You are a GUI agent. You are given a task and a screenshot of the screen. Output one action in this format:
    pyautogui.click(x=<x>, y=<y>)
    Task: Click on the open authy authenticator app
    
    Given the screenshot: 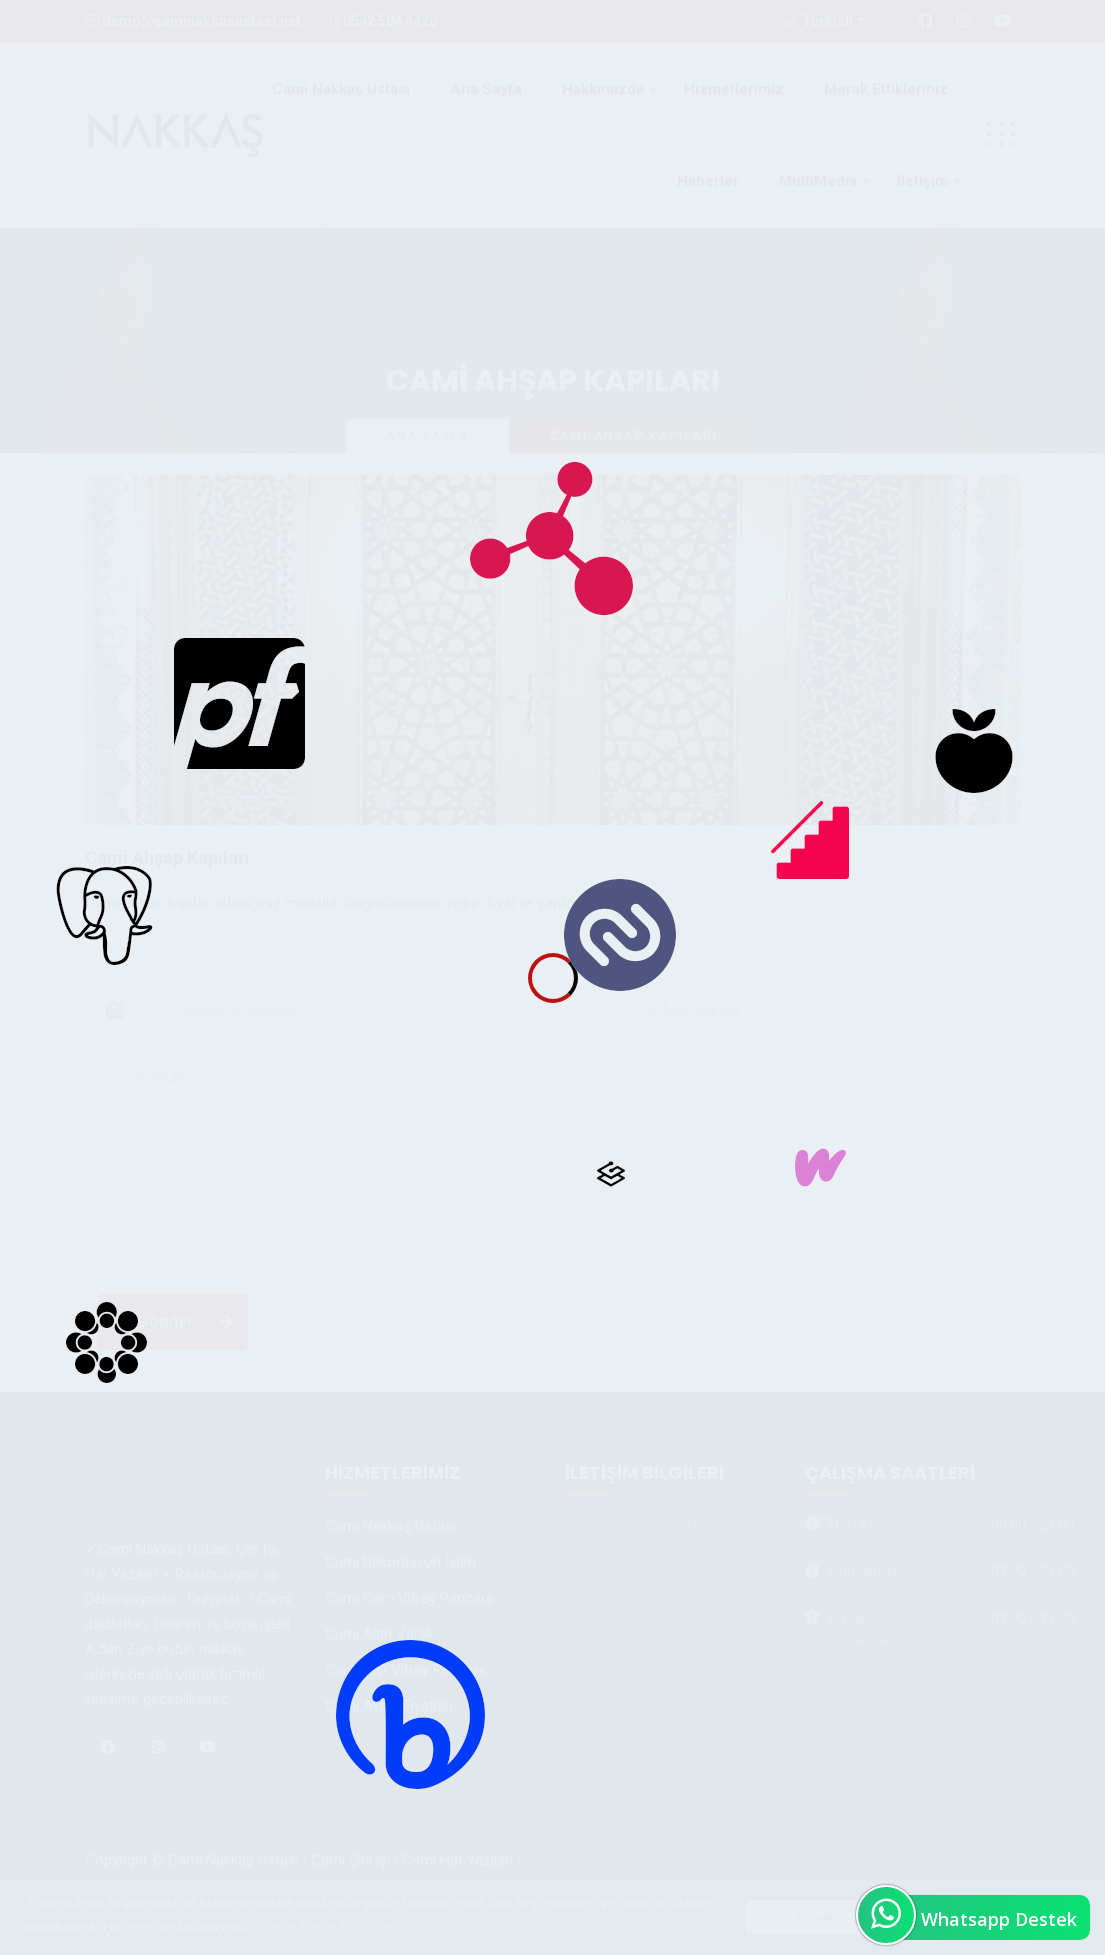 What is the action you would take?
    pyautogui.click(x=620, y=935)
    